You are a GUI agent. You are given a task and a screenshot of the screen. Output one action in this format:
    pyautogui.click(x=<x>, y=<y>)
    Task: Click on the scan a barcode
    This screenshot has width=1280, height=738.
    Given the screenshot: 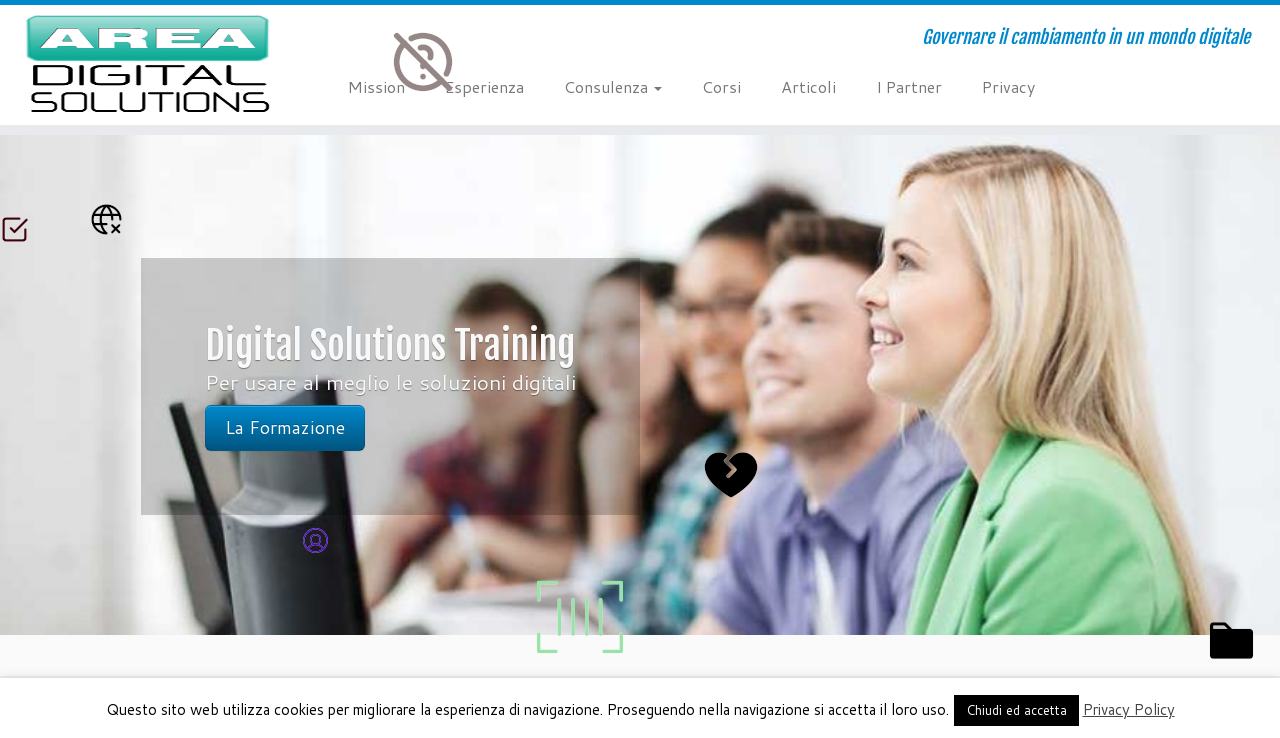 What is the action you would take?
    pyautogui.click(x=580, y=617)
    